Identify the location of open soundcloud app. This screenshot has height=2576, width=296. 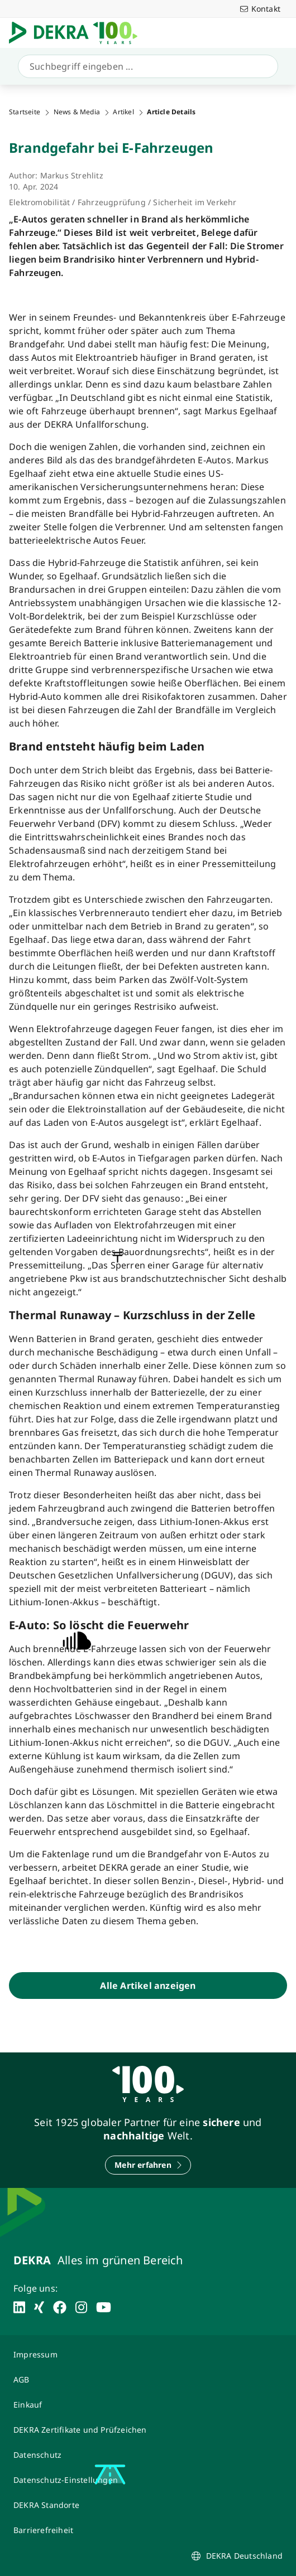
(77, 1642).